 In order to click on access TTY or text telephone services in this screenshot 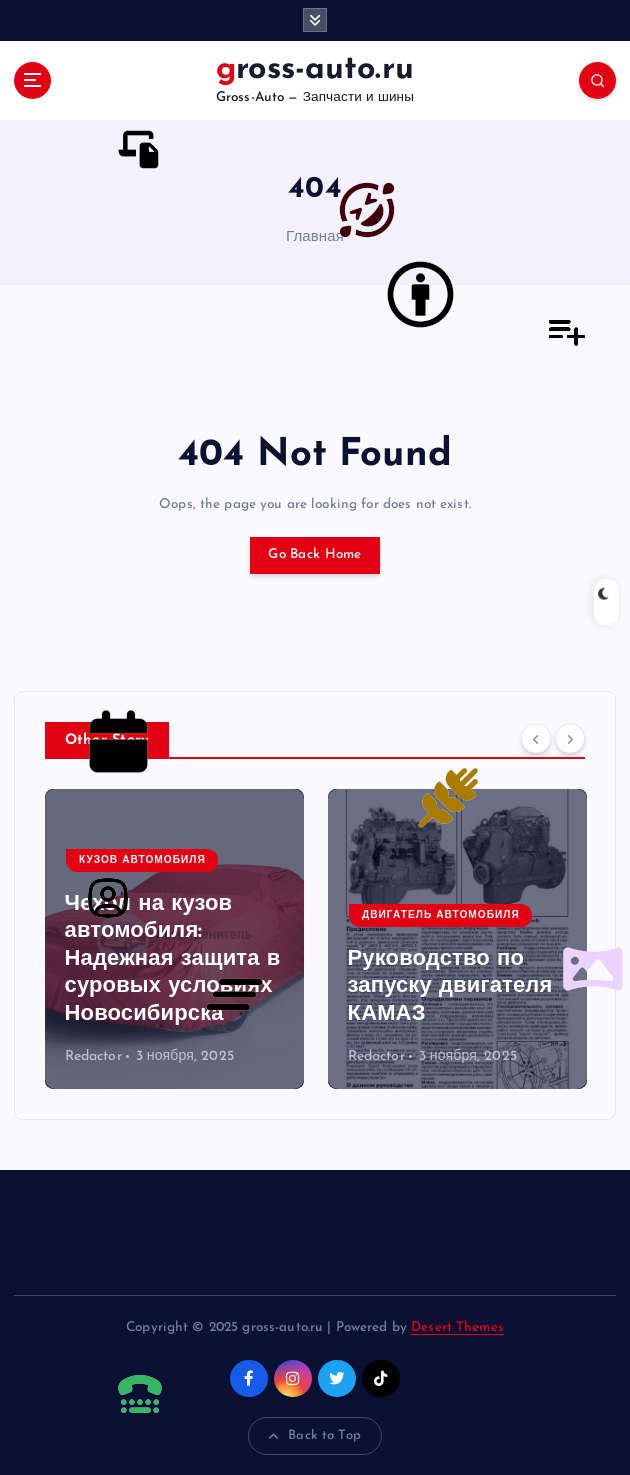, I will do `click(140, 1394)`.